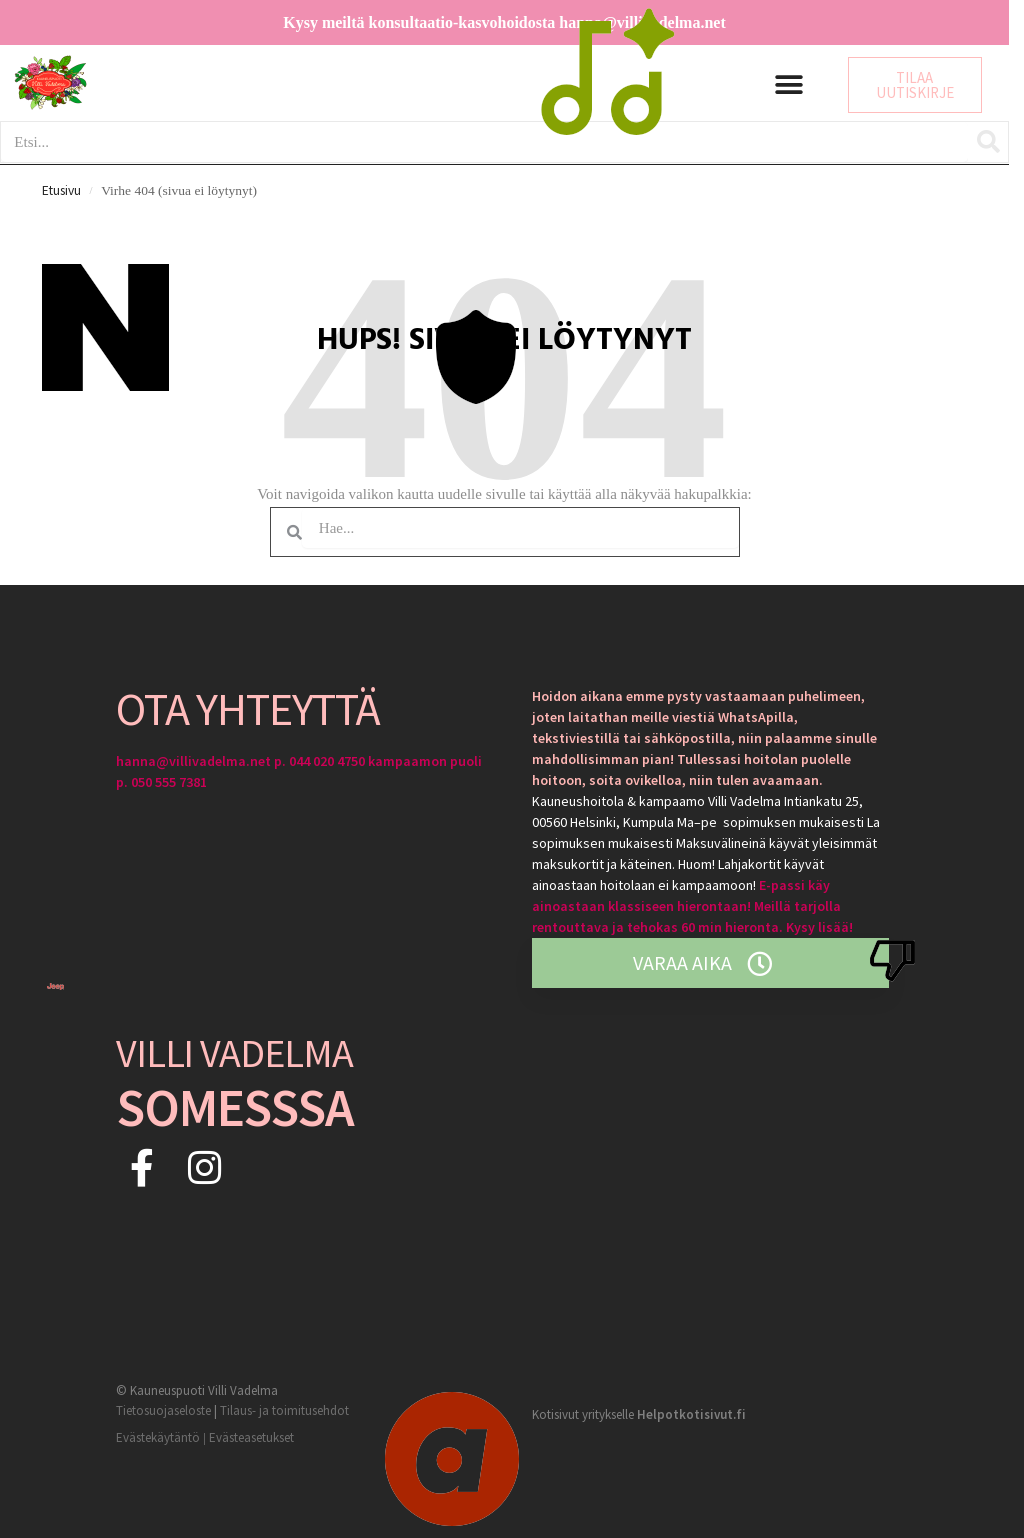 The height and width of the screenshot is (1538, 1024). Describe the element at coordinates (452, 1459) in the screenshot. I see `open the AirAsia app` at that location.